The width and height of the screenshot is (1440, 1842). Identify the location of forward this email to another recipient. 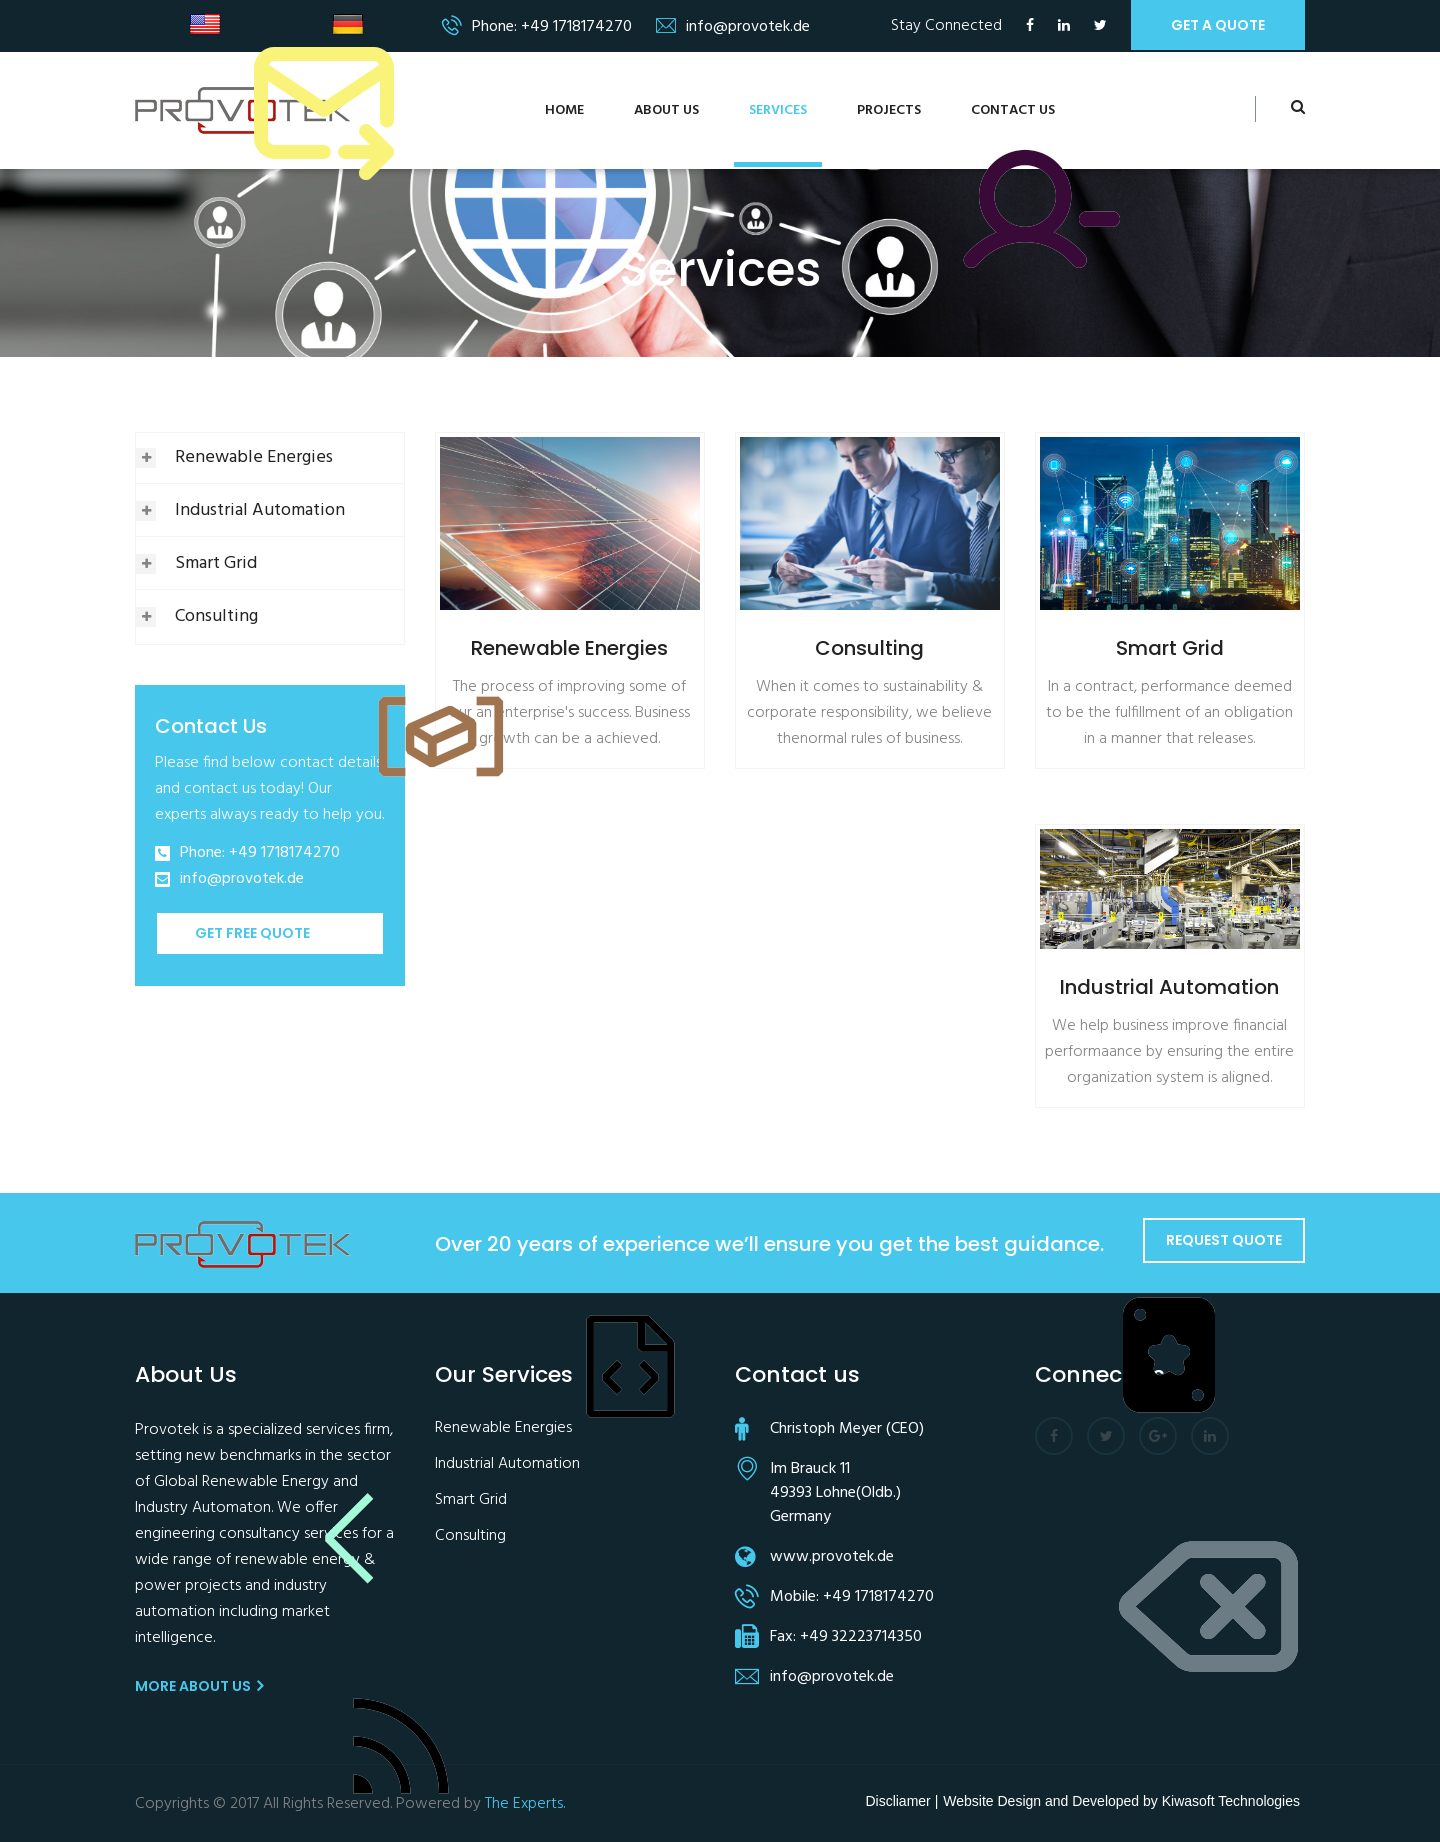
(324, 110).